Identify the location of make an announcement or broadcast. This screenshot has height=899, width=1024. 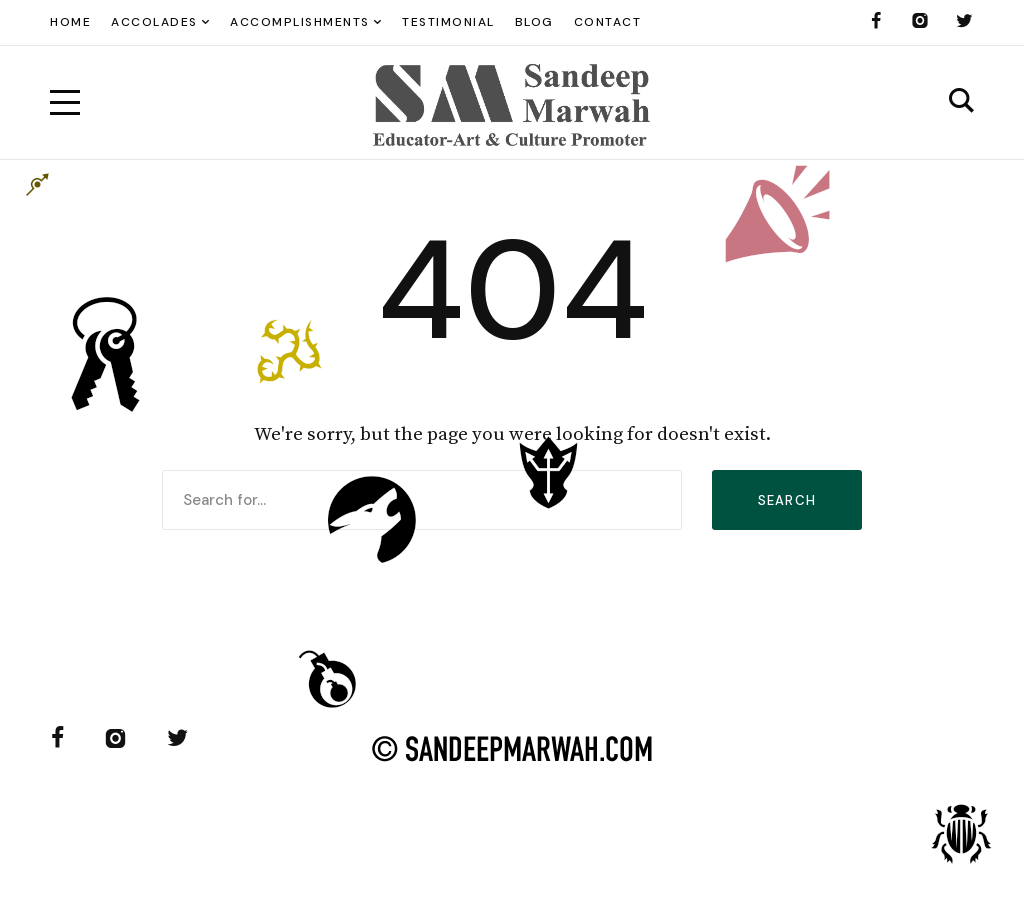
(777, 218).